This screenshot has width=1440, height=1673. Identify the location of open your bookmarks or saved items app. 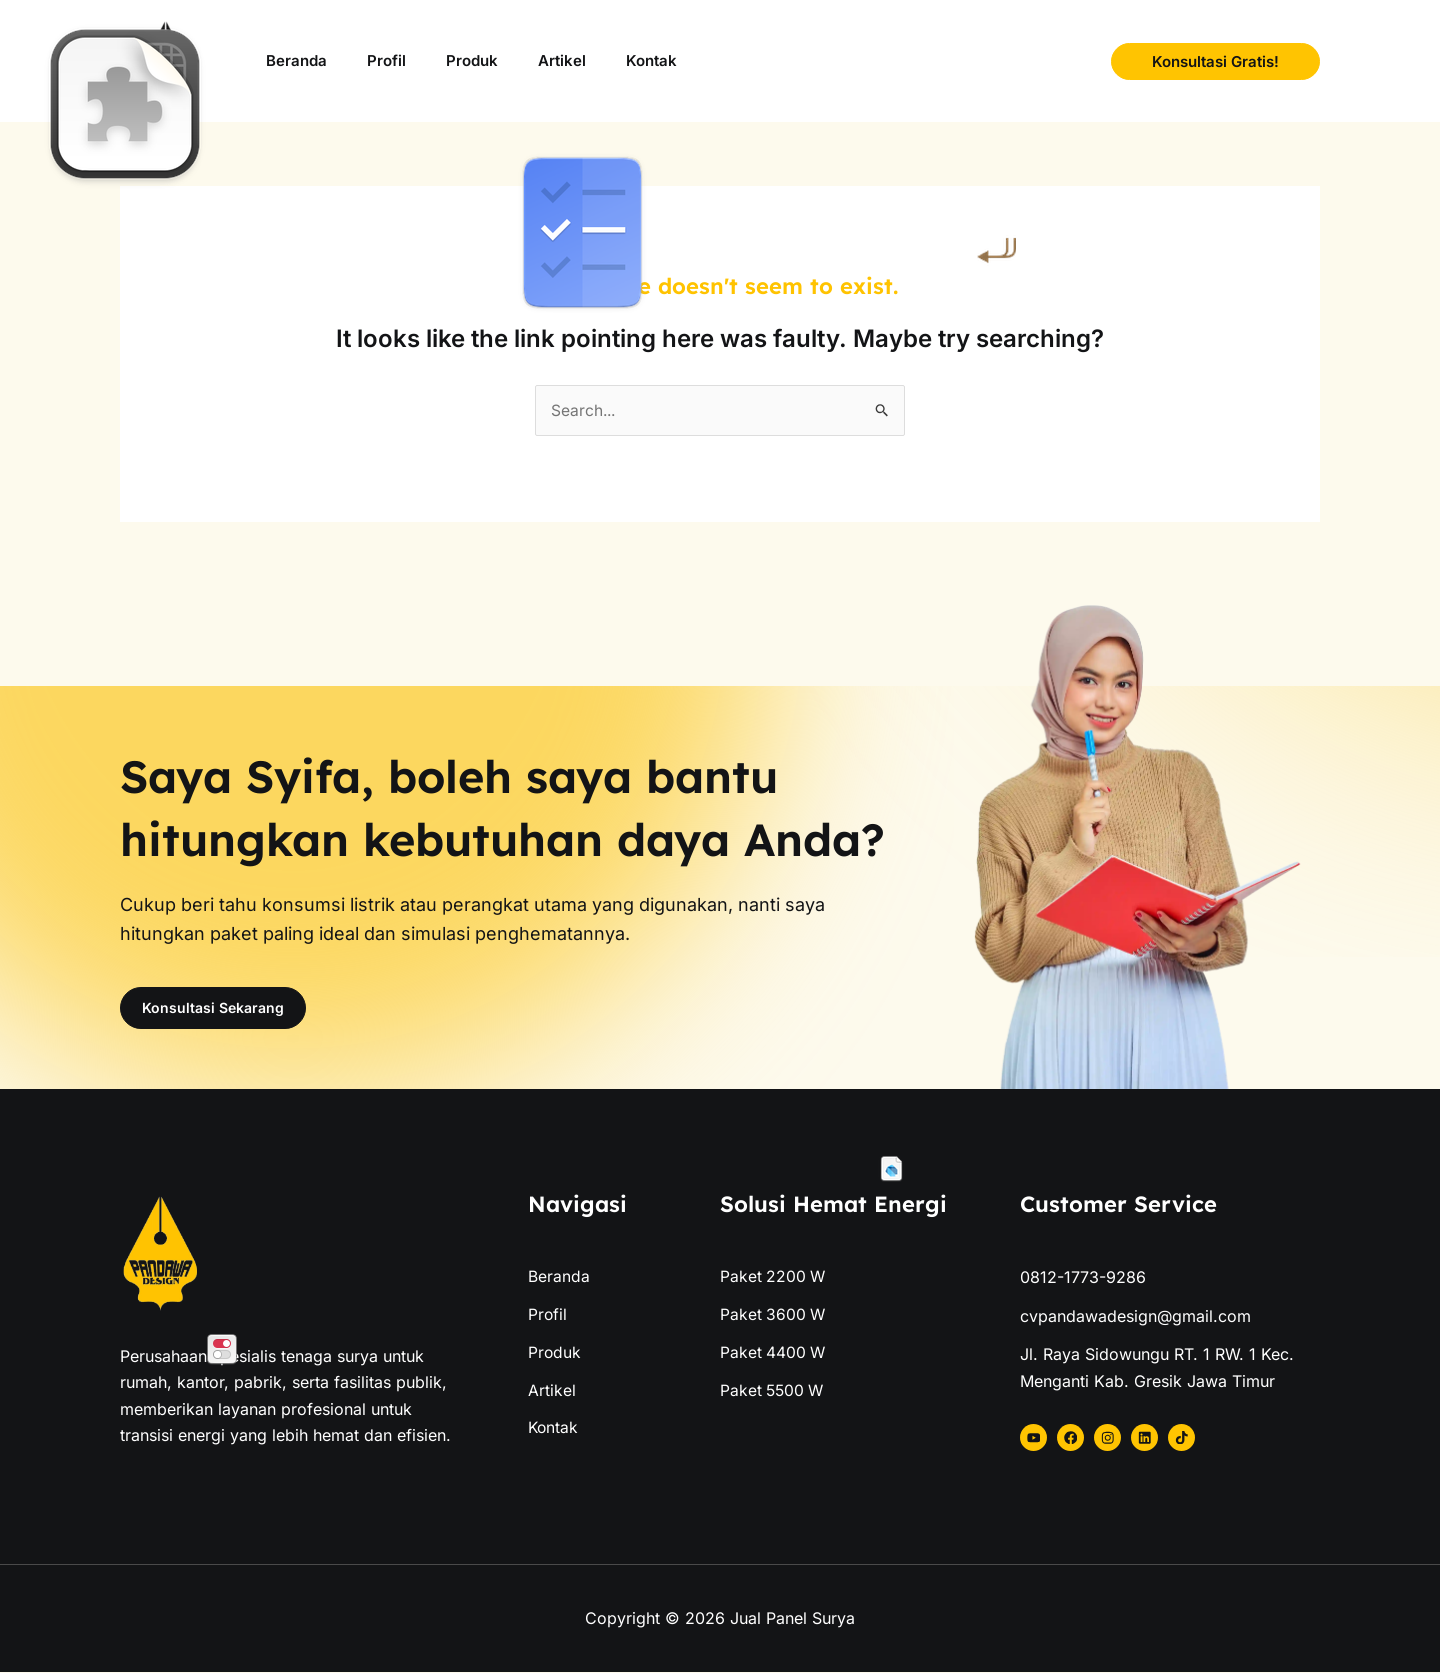
(582, 232).